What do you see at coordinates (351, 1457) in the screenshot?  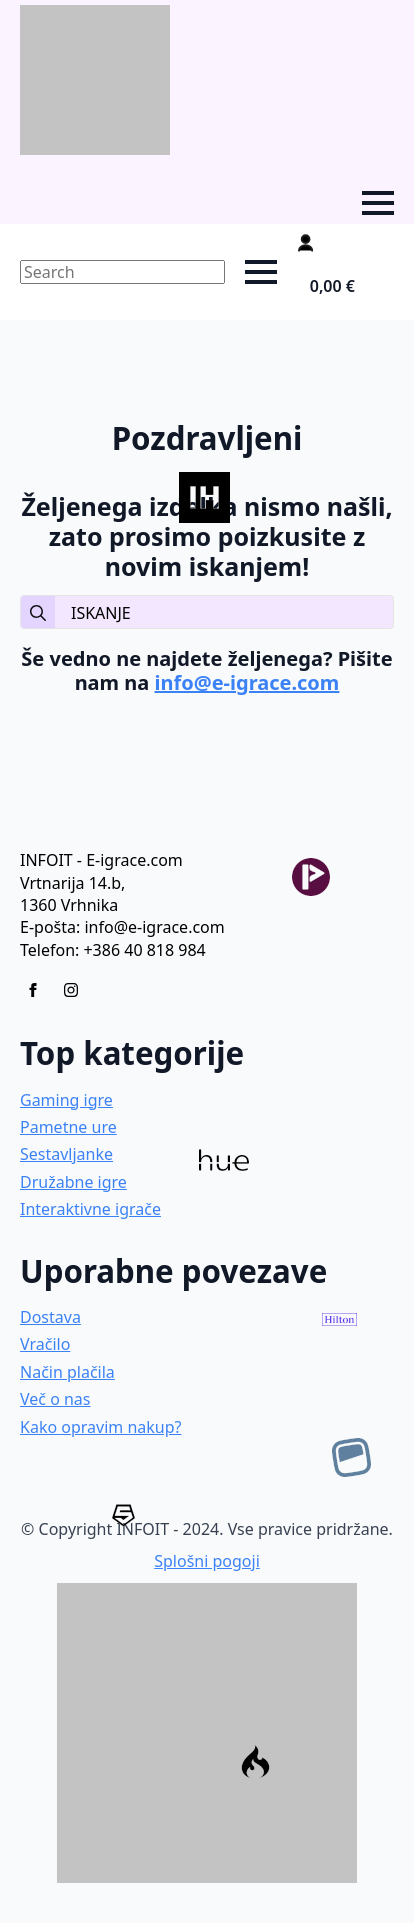 I see `headless ui component library logo` at bounding box center [351, 1457].